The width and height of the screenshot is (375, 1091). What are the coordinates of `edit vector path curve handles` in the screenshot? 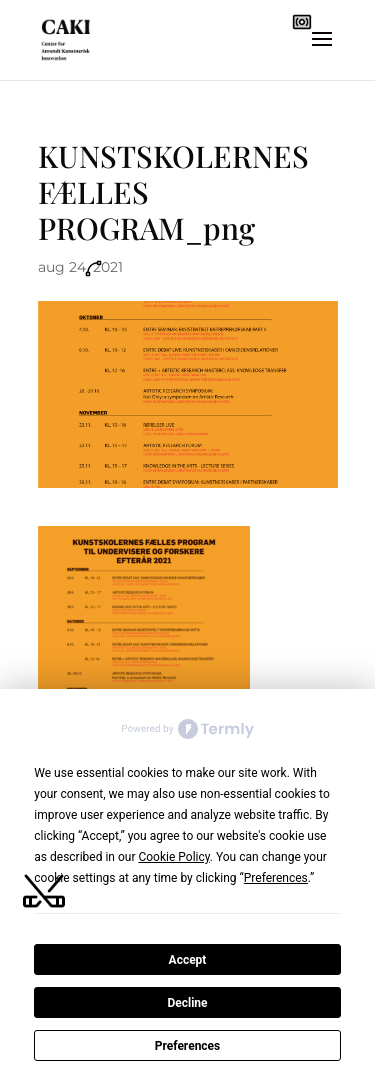 It's located at (93, 268).